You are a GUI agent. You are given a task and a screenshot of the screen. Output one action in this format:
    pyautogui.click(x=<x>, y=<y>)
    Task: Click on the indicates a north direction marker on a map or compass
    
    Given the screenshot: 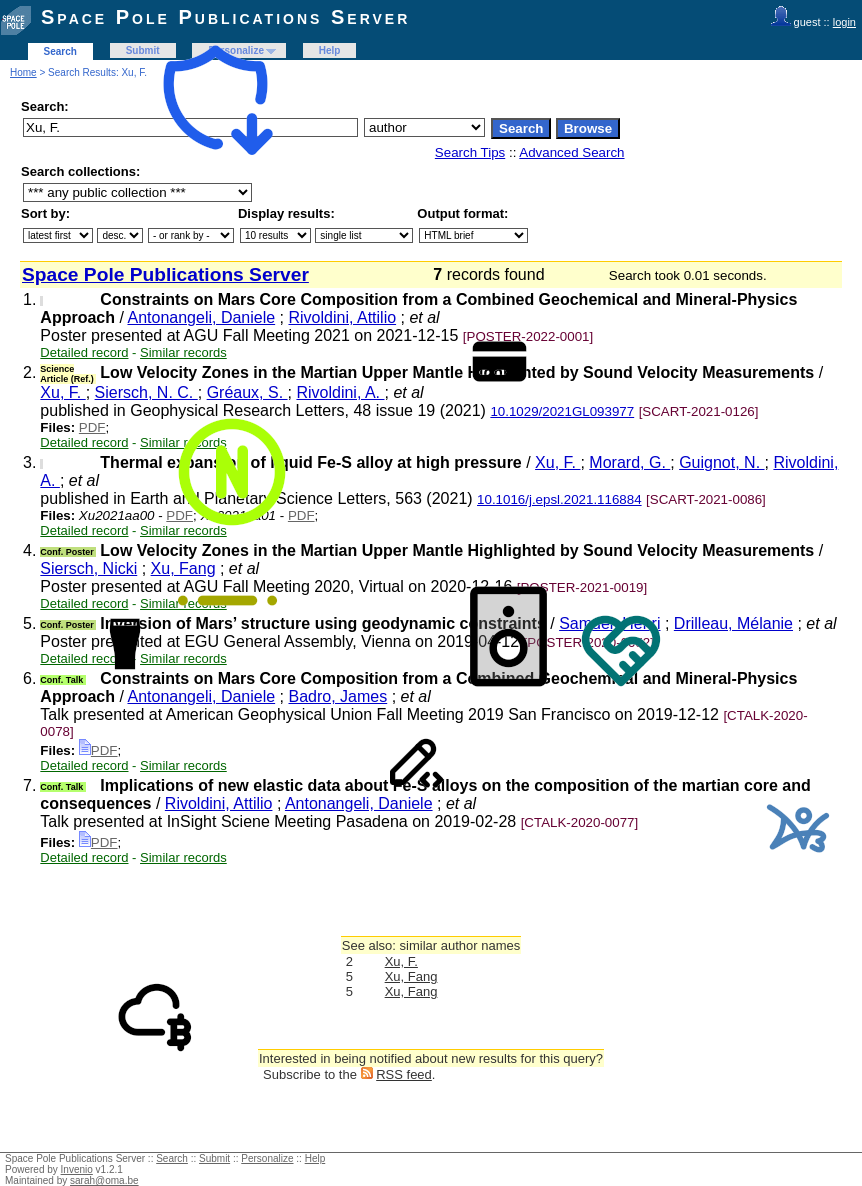 What is the action you would take?
    pyautogui.click(x=232, y=472)
    